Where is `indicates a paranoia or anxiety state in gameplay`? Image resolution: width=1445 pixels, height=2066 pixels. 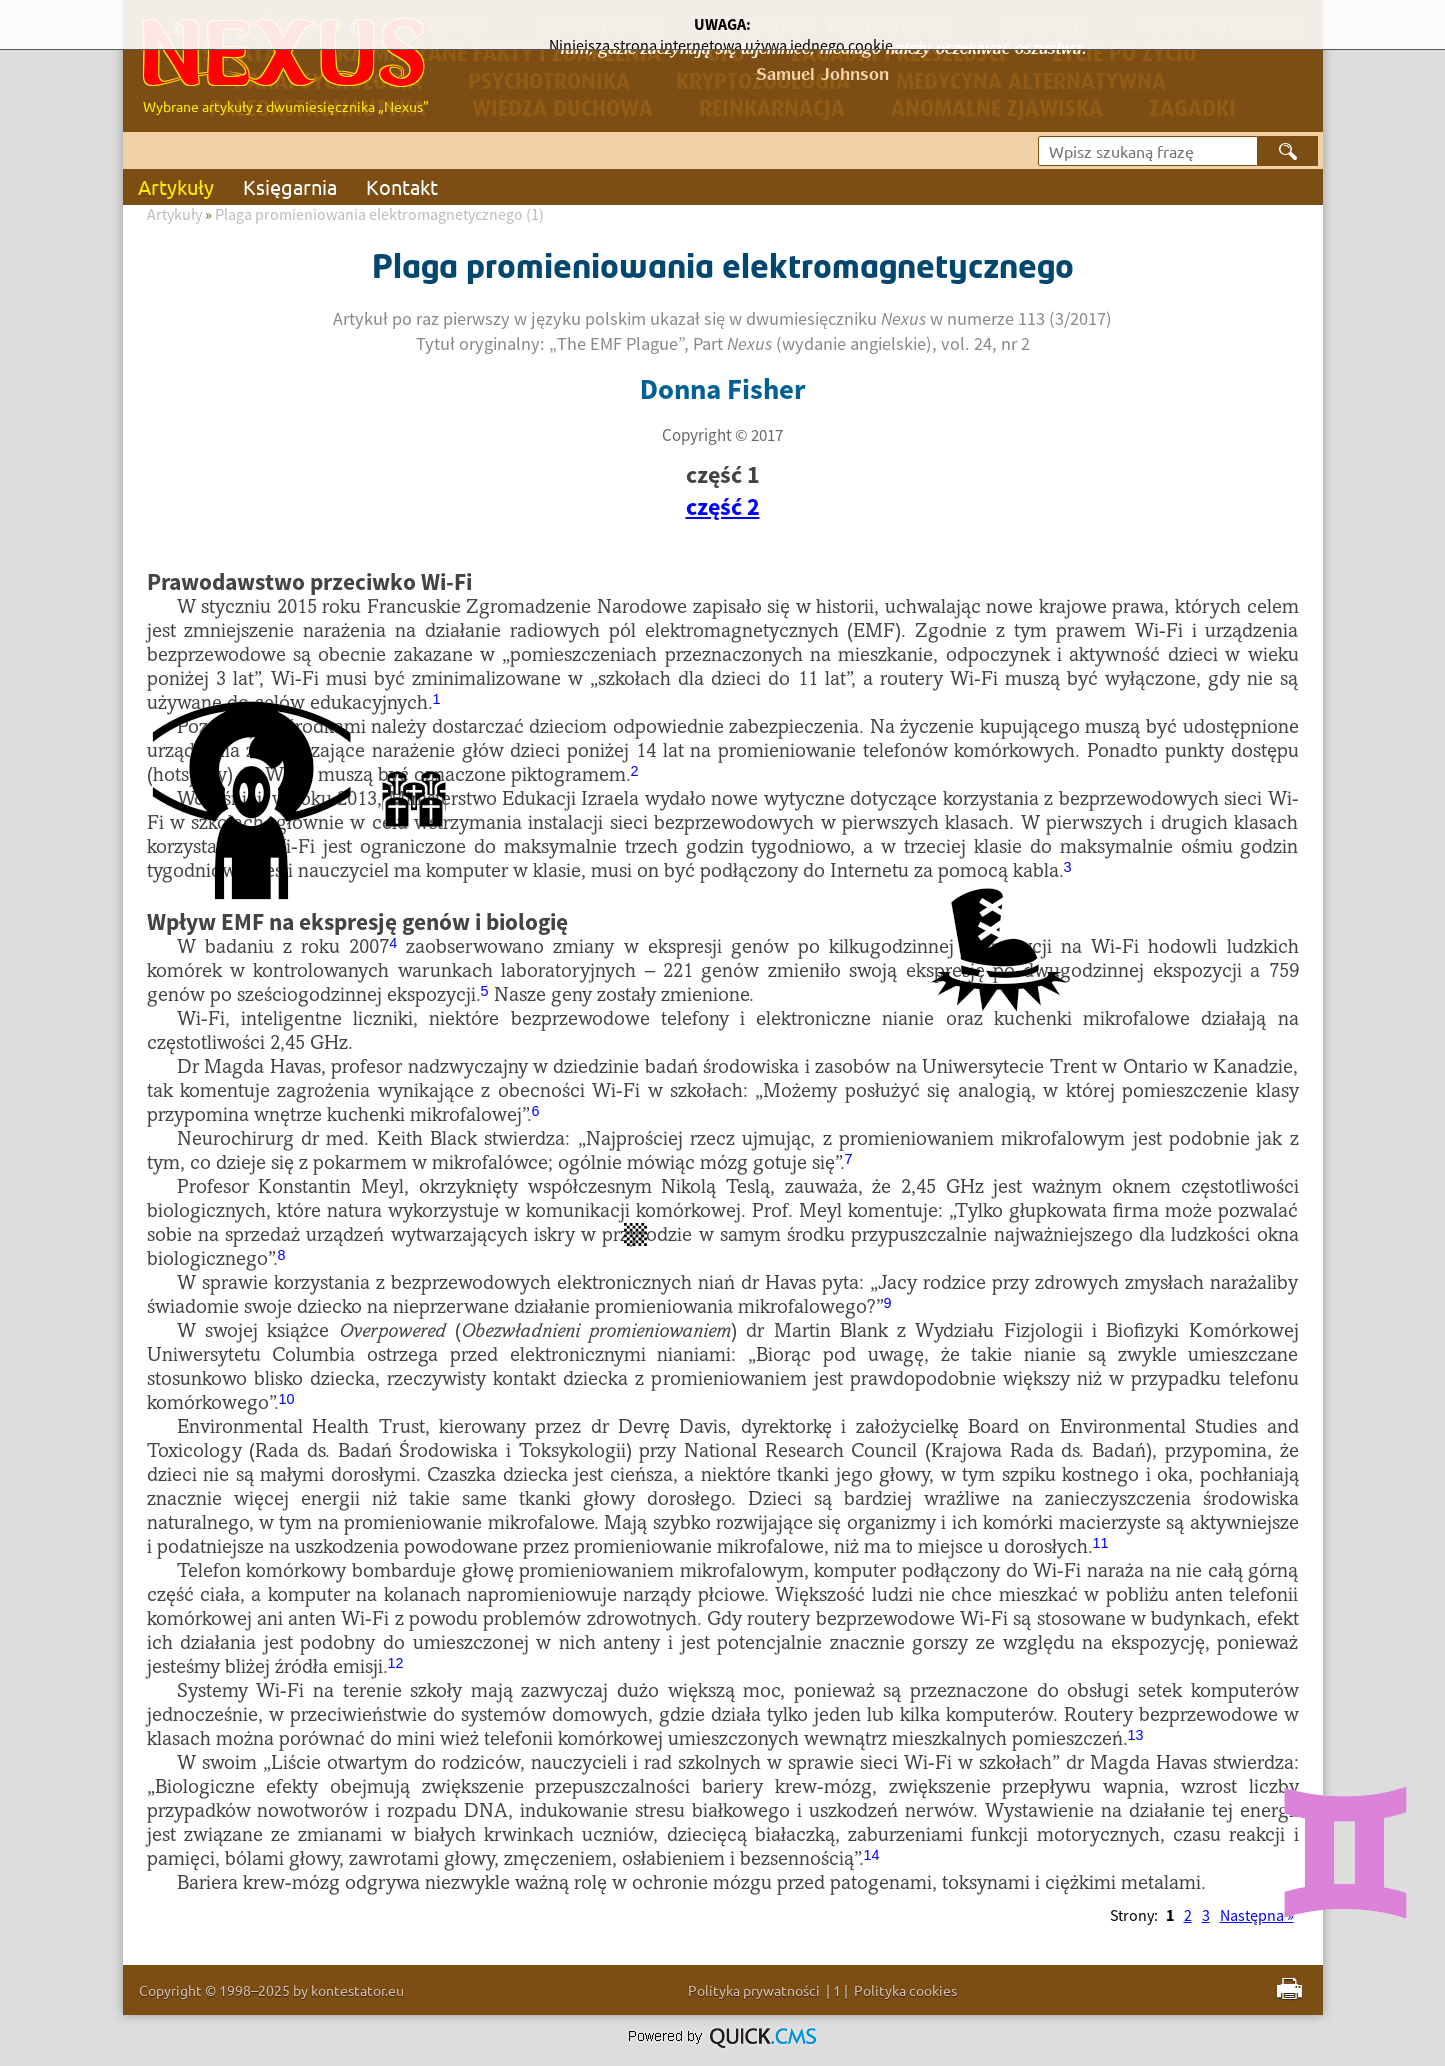
indicates a paranoia or anxiety state in gameplay is located at coordinates (251, 800).